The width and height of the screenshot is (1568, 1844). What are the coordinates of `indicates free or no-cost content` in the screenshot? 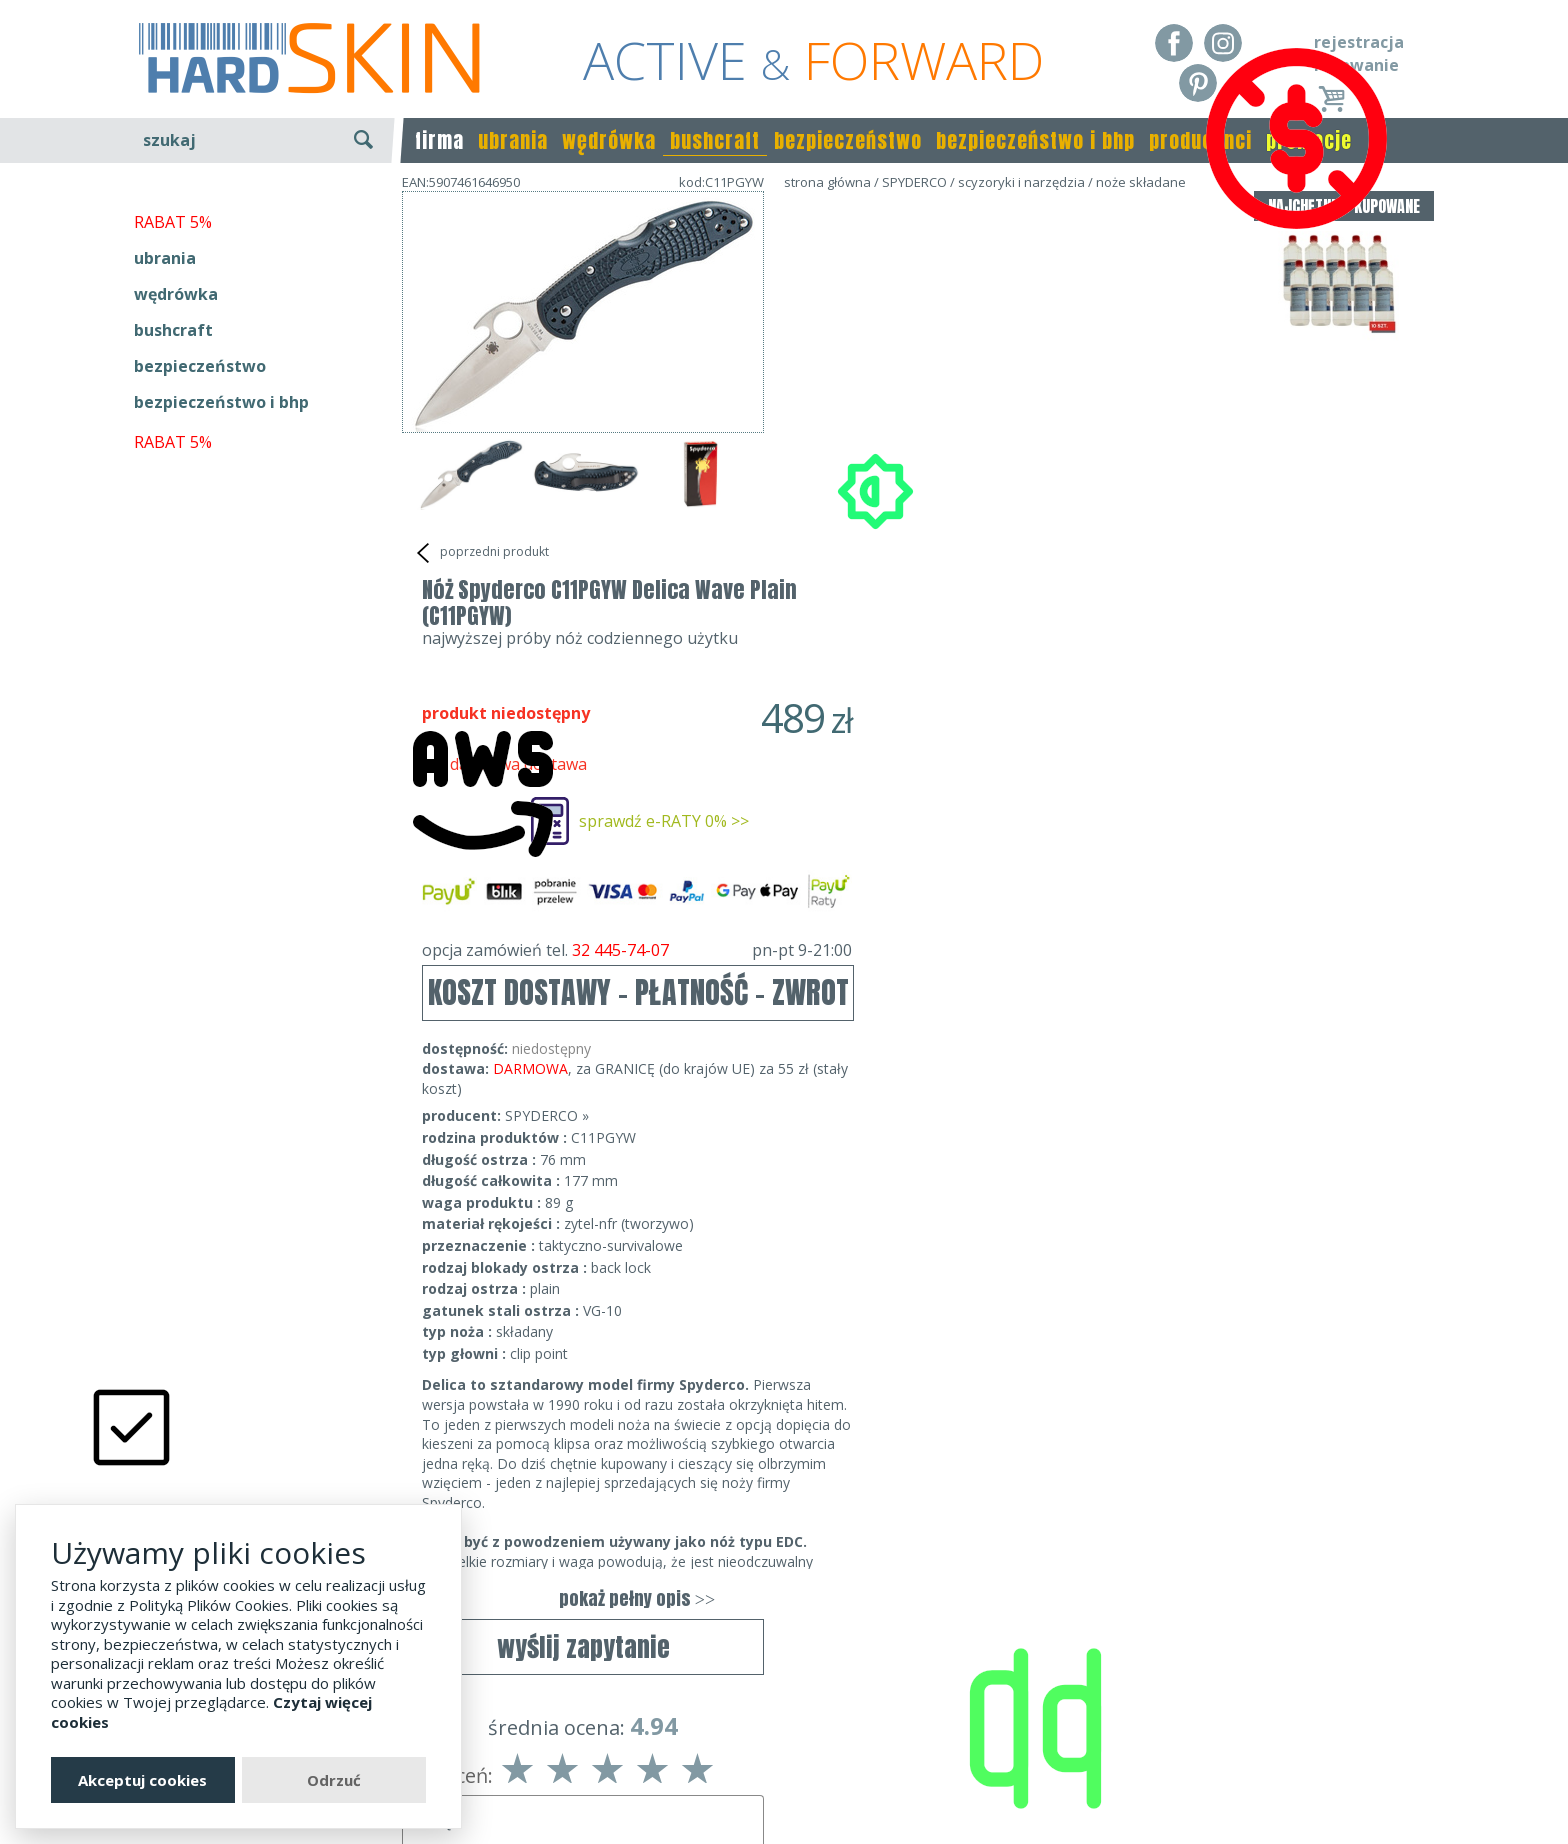 It's located at (1296, 138).